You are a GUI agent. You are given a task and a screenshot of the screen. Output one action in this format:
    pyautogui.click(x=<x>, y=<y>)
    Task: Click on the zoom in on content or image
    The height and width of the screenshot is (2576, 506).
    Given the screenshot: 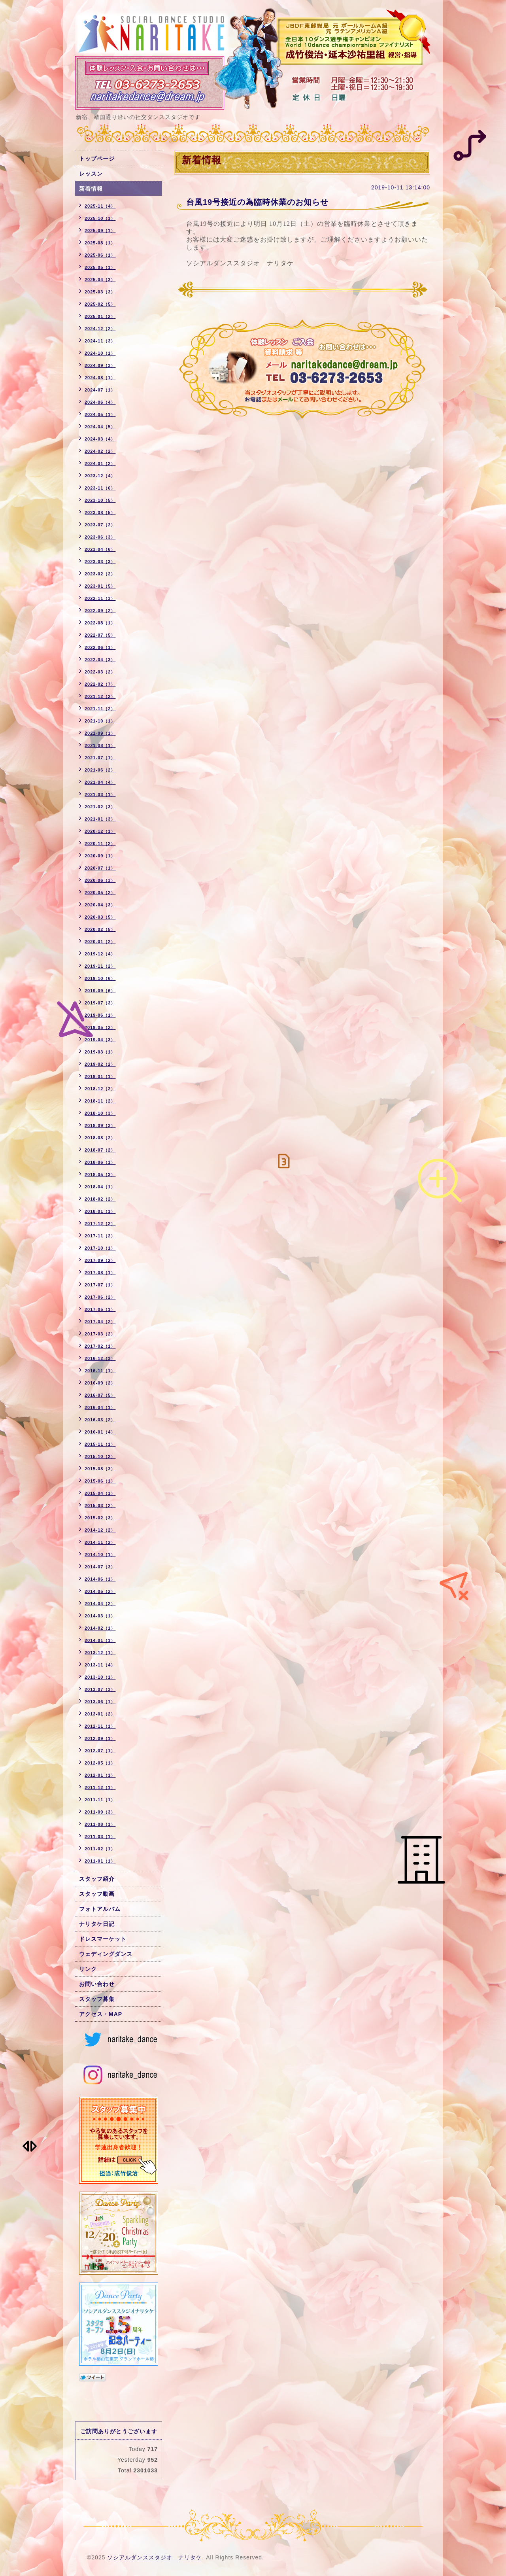 What is the action you would take?
    pyautogui.click(x=440, y=1181)
    